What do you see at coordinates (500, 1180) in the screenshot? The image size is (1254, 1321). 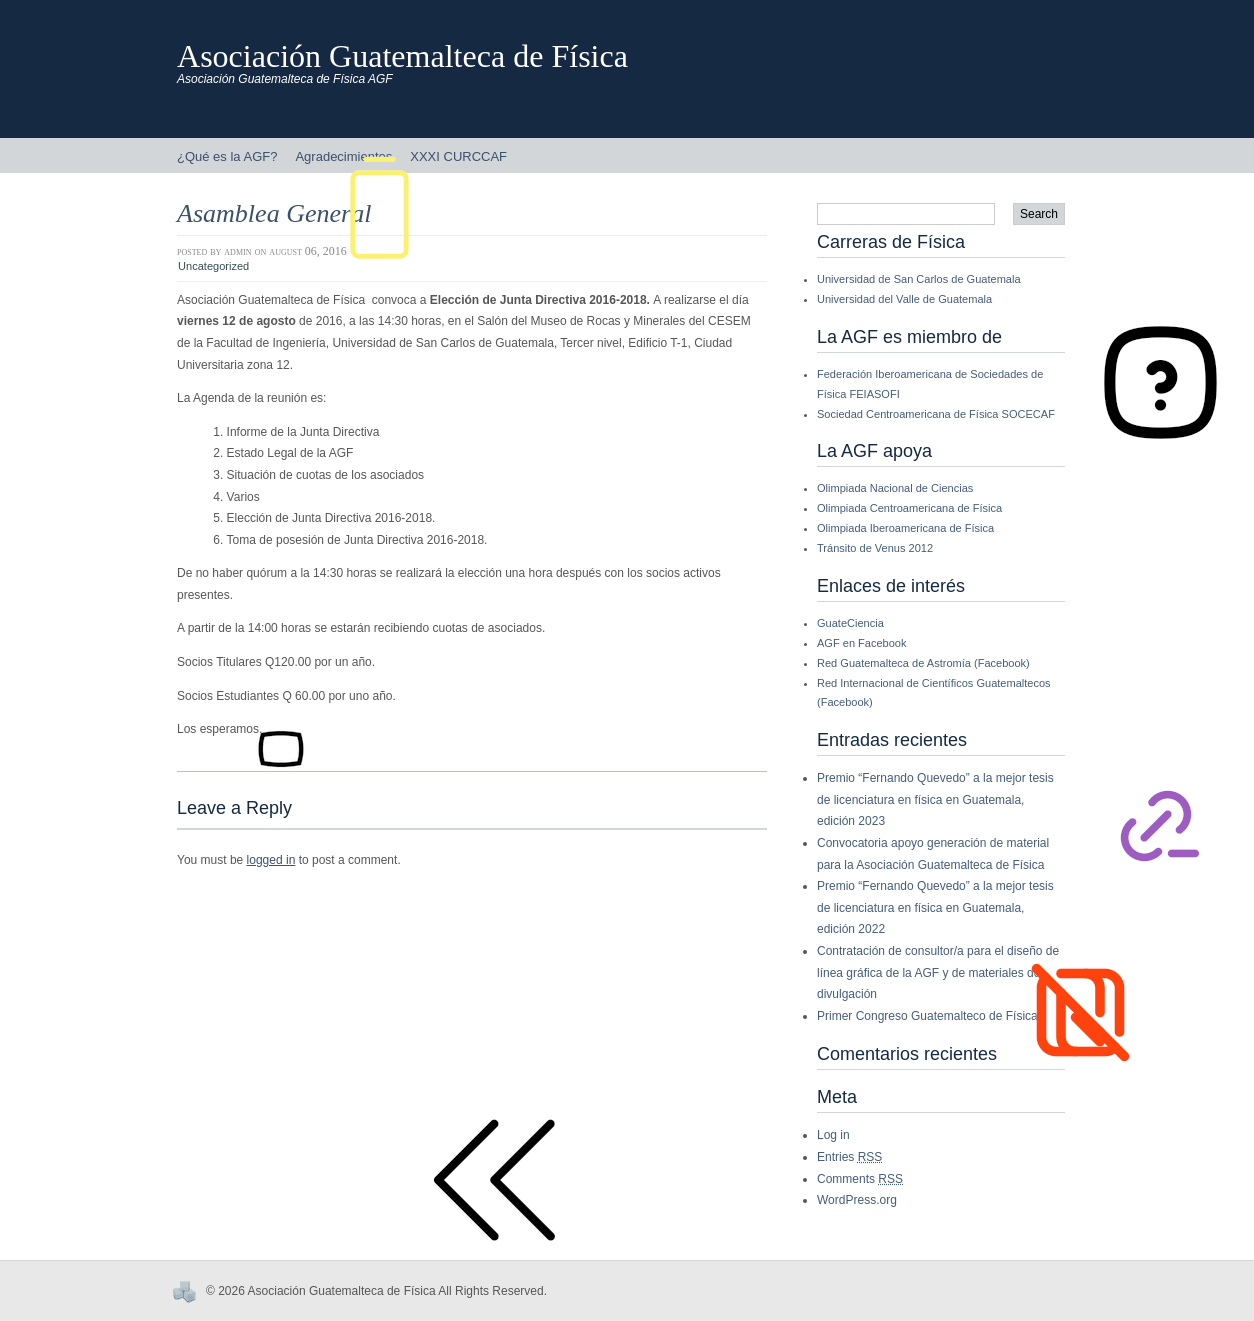 I see `go back to the beginning` at bounding box center [500, 1180].